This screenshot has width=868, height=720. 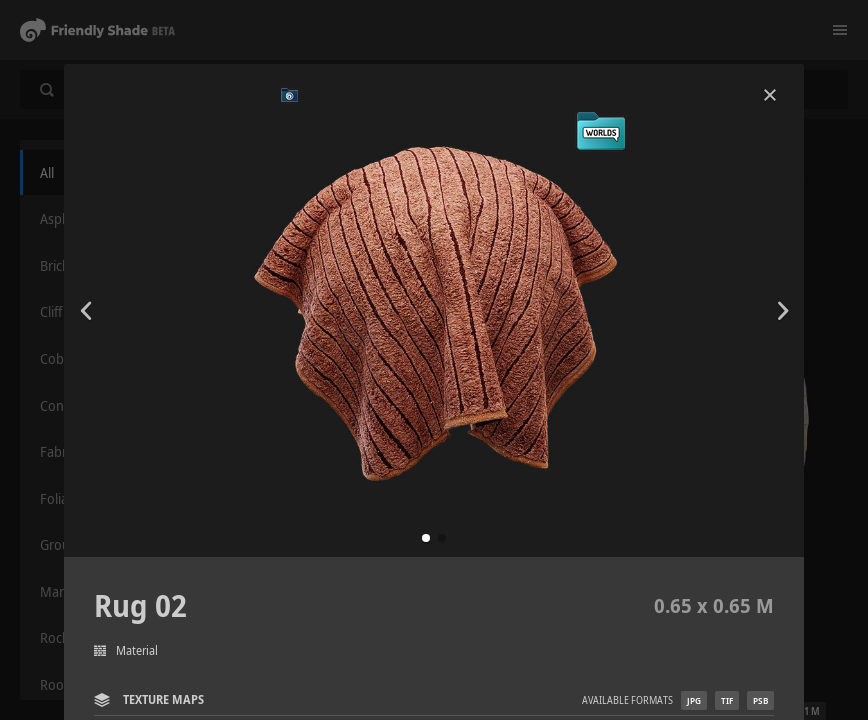 I want to click on open vrchat worlds folder, so click(x=601, y=132).